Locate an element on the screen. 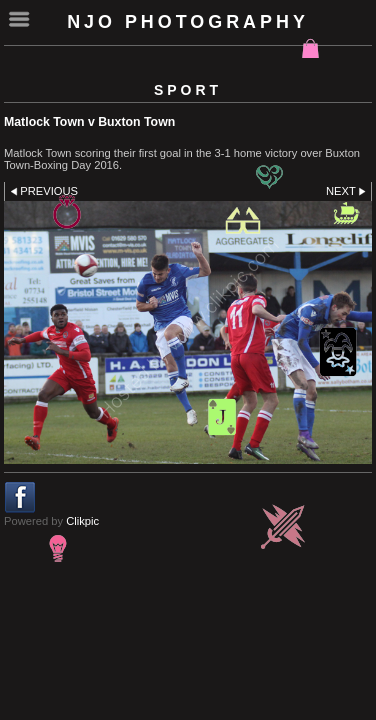  indicates an eldritch or lovecraftian game element is located at coordinates (269, 176).